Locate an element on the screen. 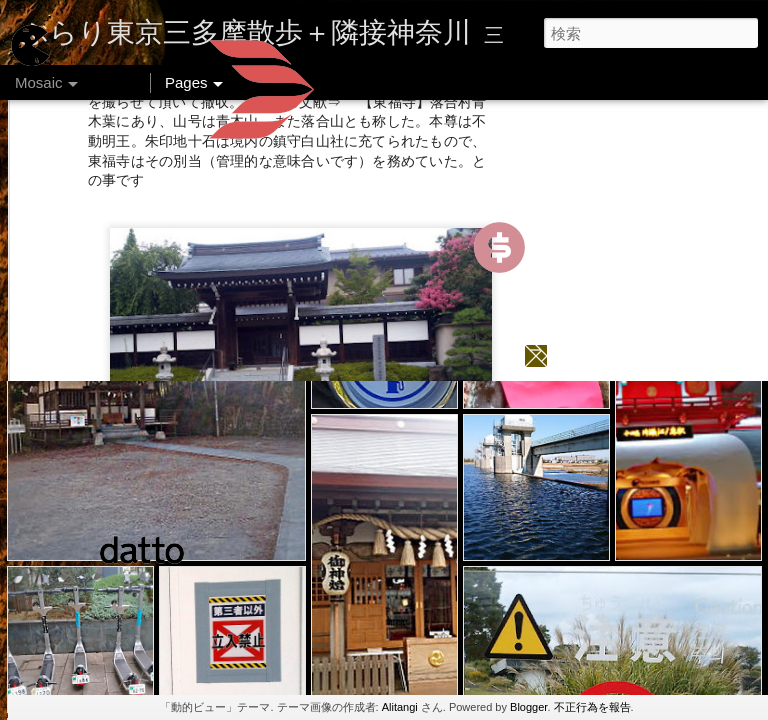  view account balance or financial summary is located at coordinates (499, 247).